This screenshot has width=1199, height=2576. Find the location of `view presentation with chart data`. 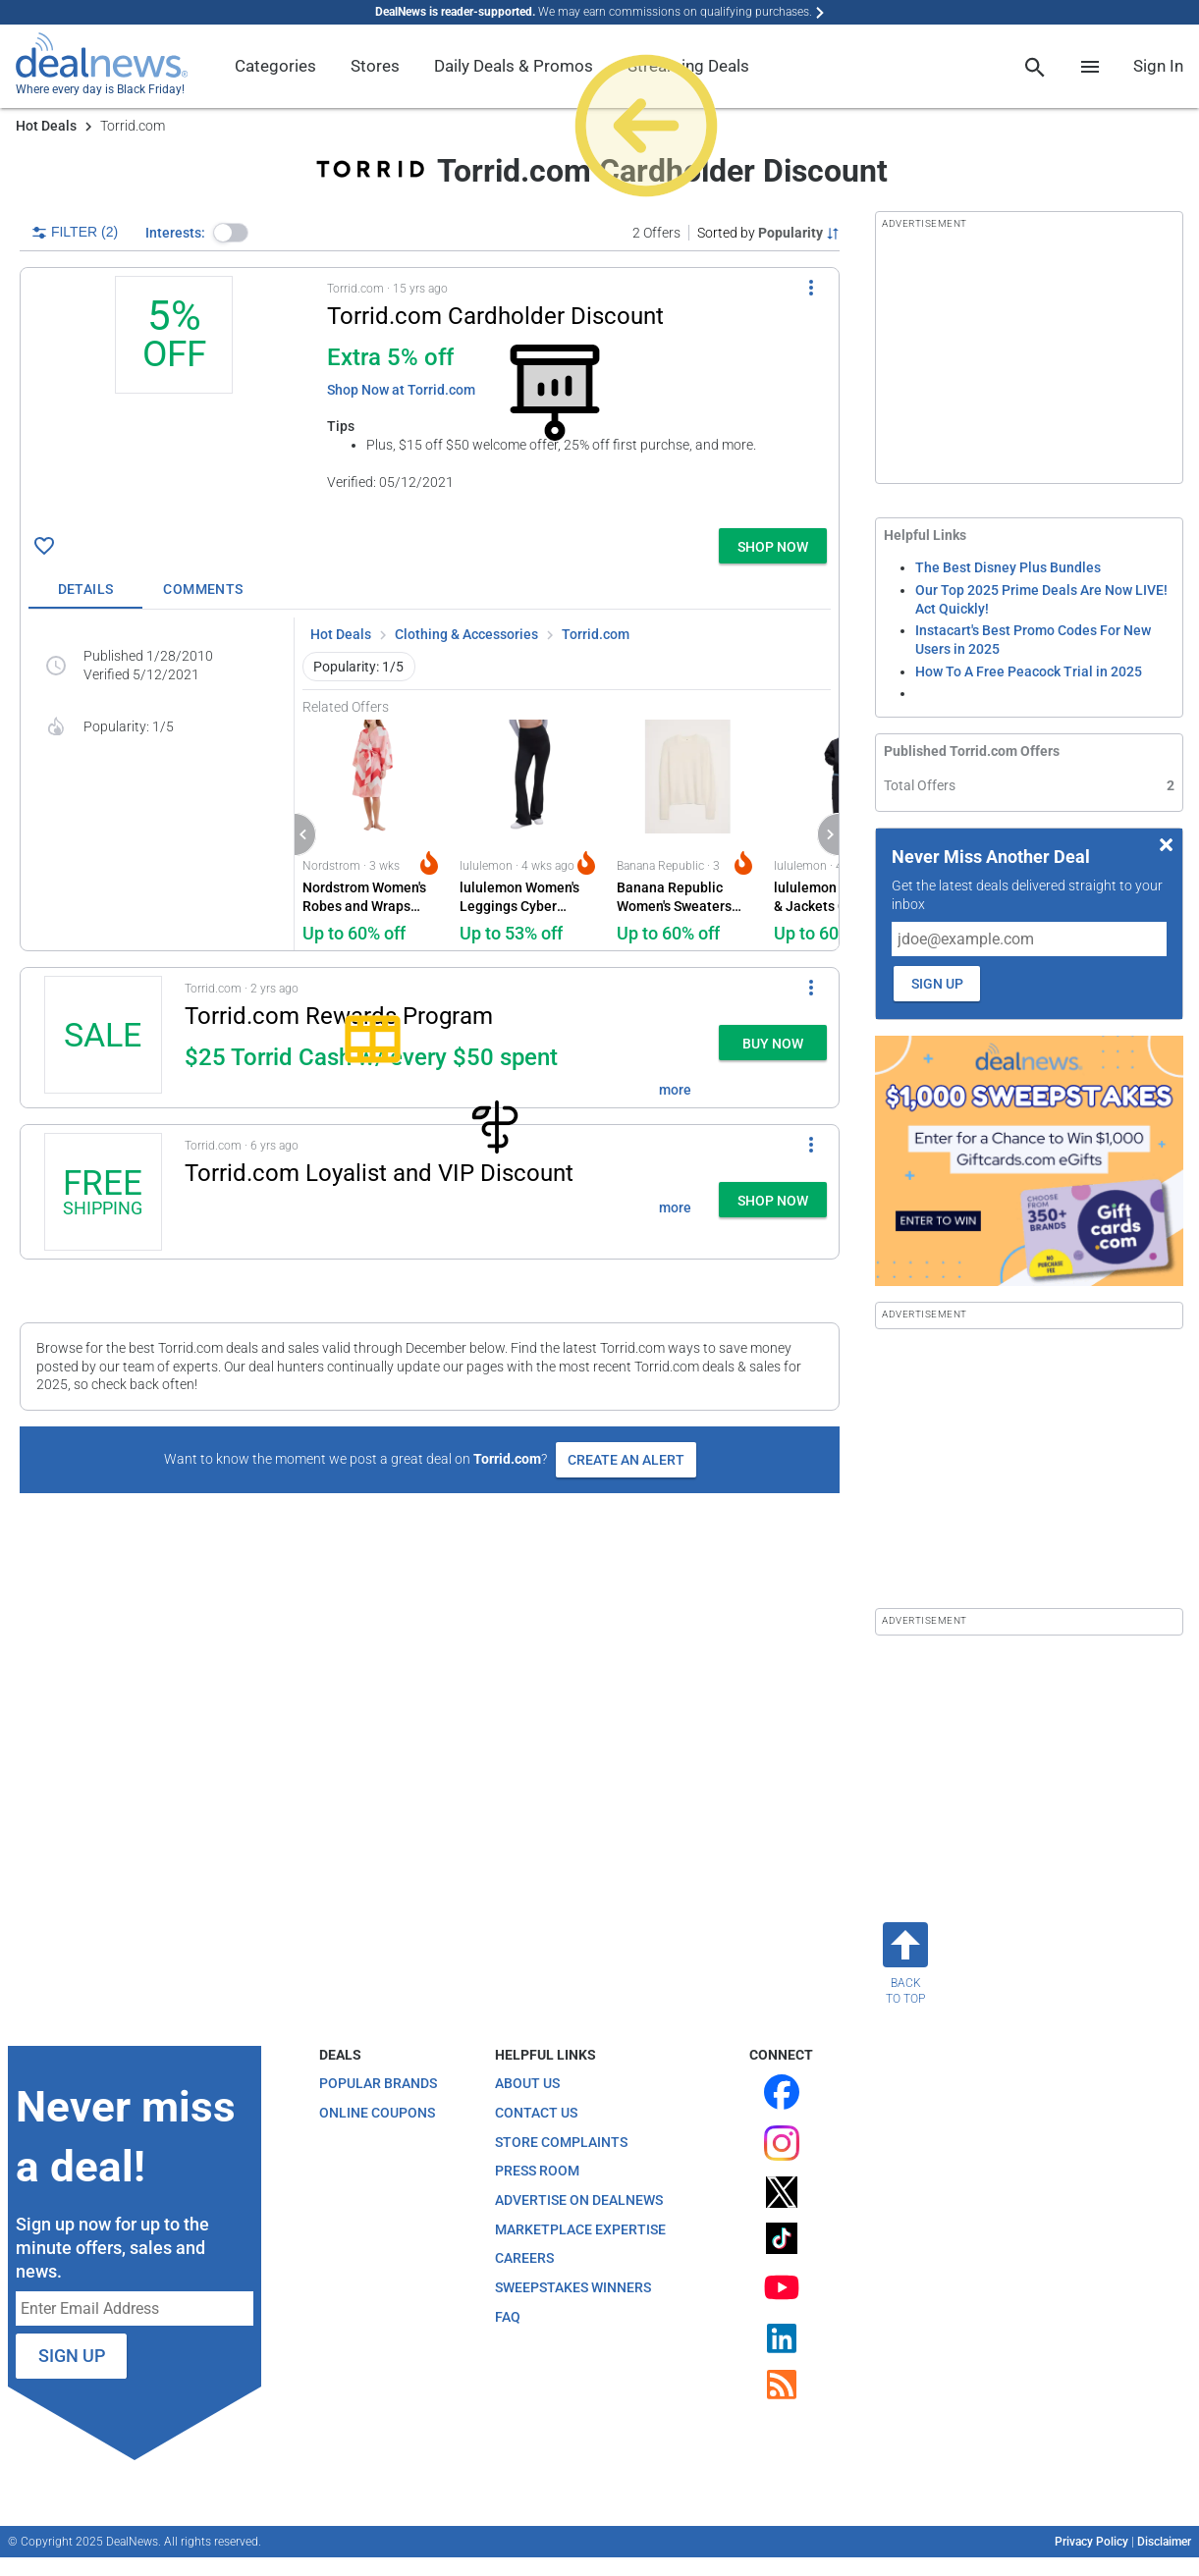

view presentation with chart data is located at coordinates (555, 386).